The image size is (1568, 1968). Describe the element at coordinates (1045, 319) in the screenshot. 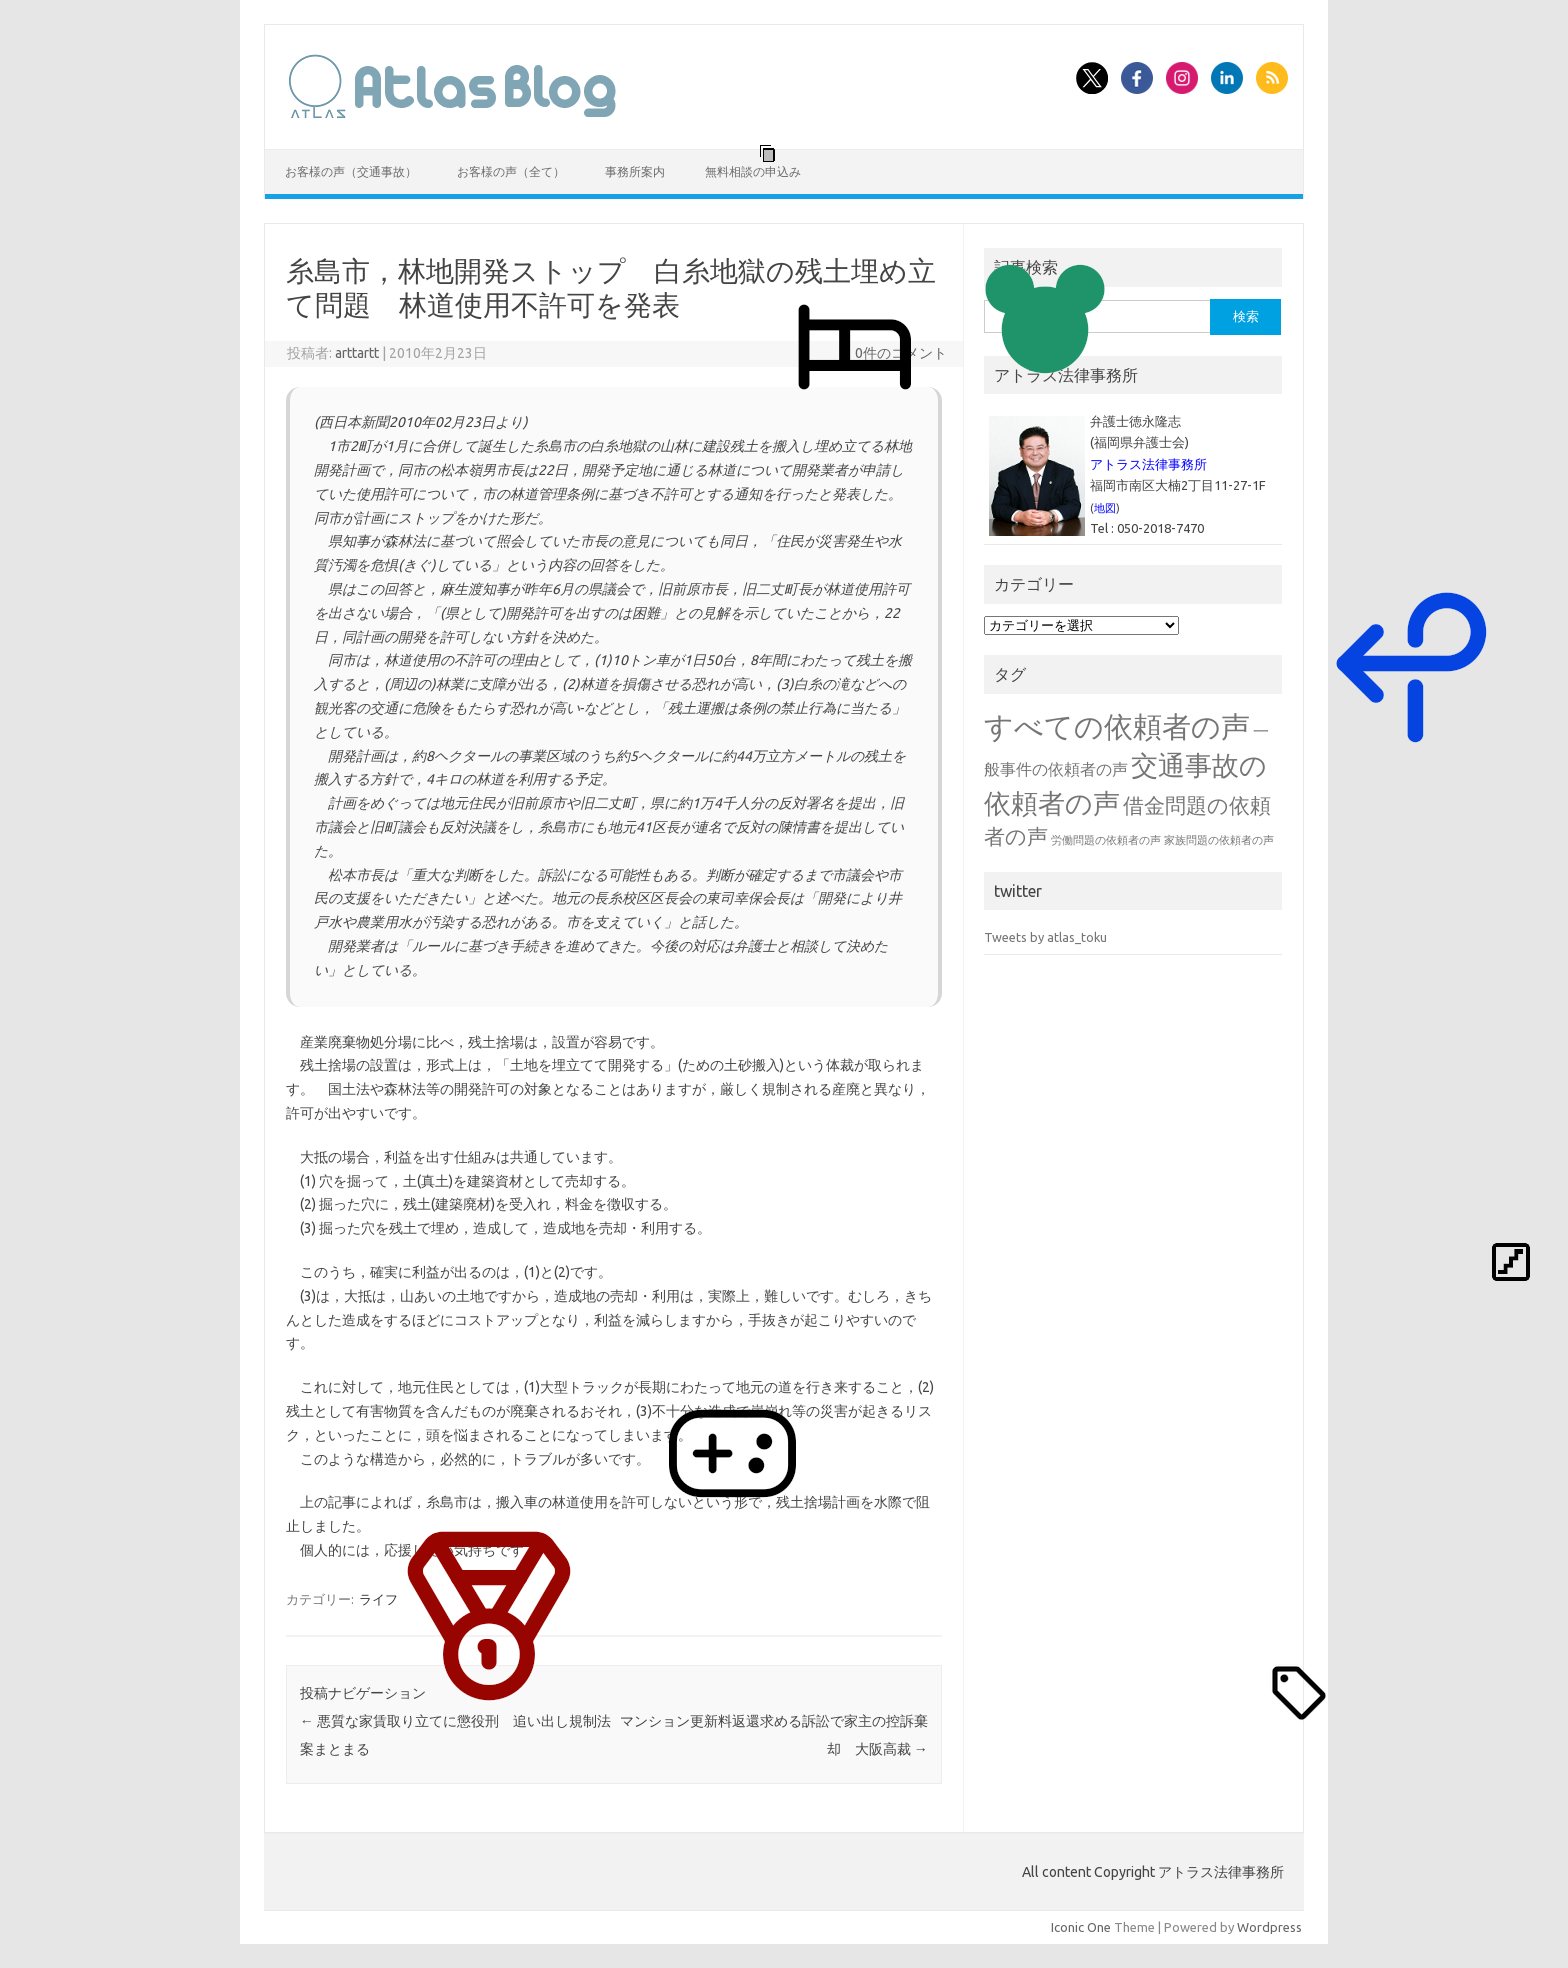

I see `access disney content or services` at that location.